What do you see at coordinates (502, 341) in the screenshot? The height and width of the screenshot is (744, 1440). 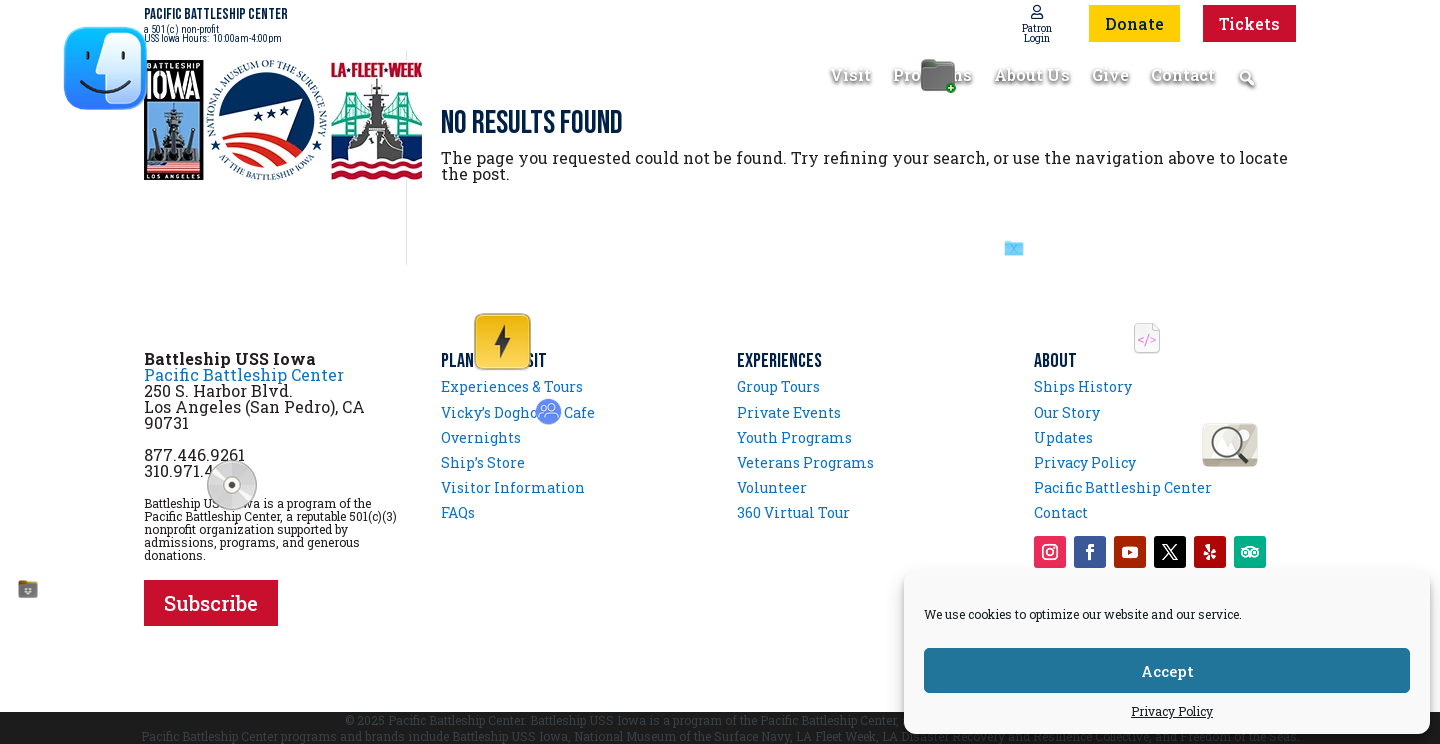 I see `access power and battery settings` at bounding box center [502, 341].